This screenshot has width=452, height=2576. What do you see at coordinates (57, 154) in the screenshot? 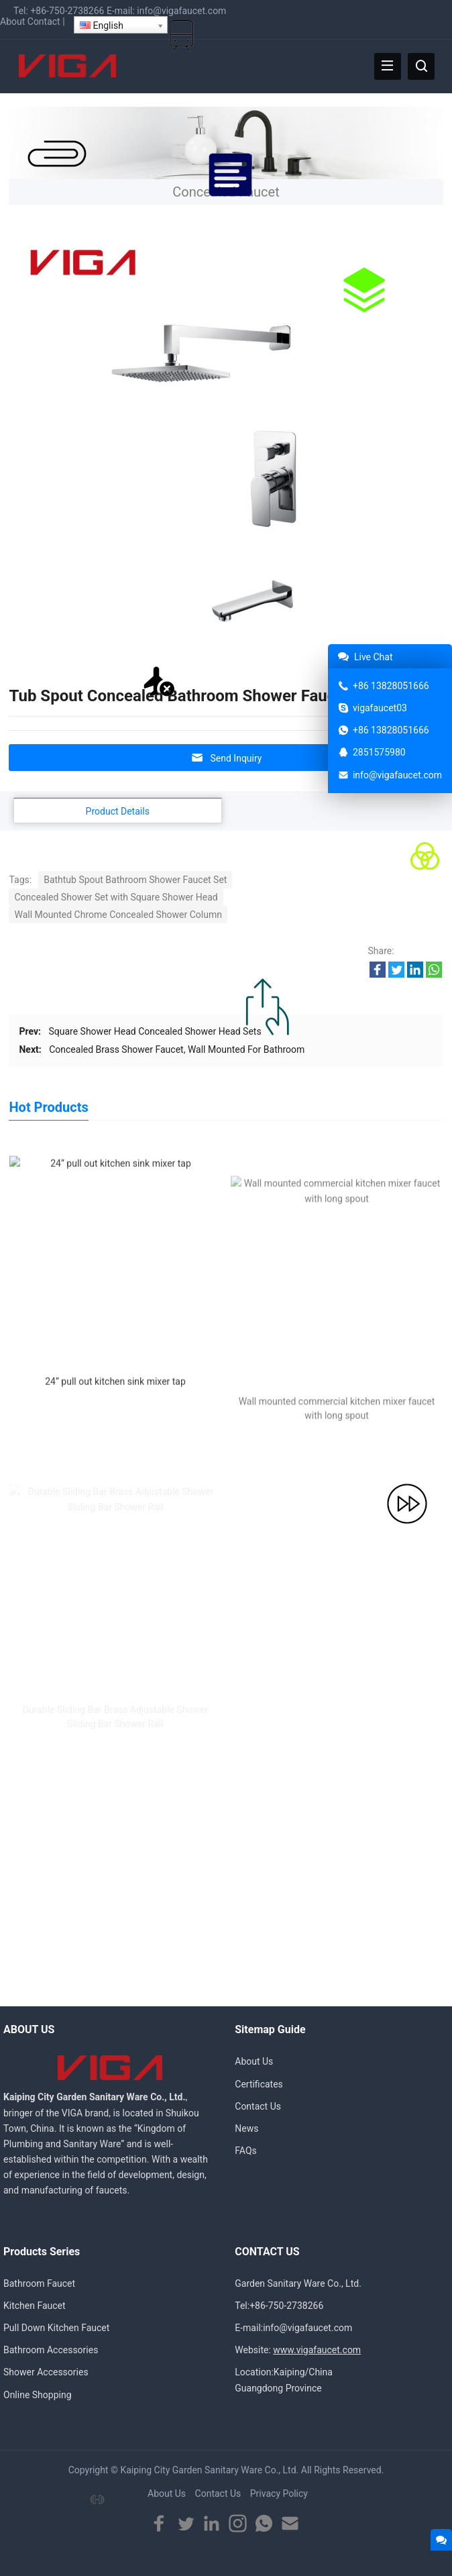
I see `attach a file to your message` at bounding box center [57, 154].